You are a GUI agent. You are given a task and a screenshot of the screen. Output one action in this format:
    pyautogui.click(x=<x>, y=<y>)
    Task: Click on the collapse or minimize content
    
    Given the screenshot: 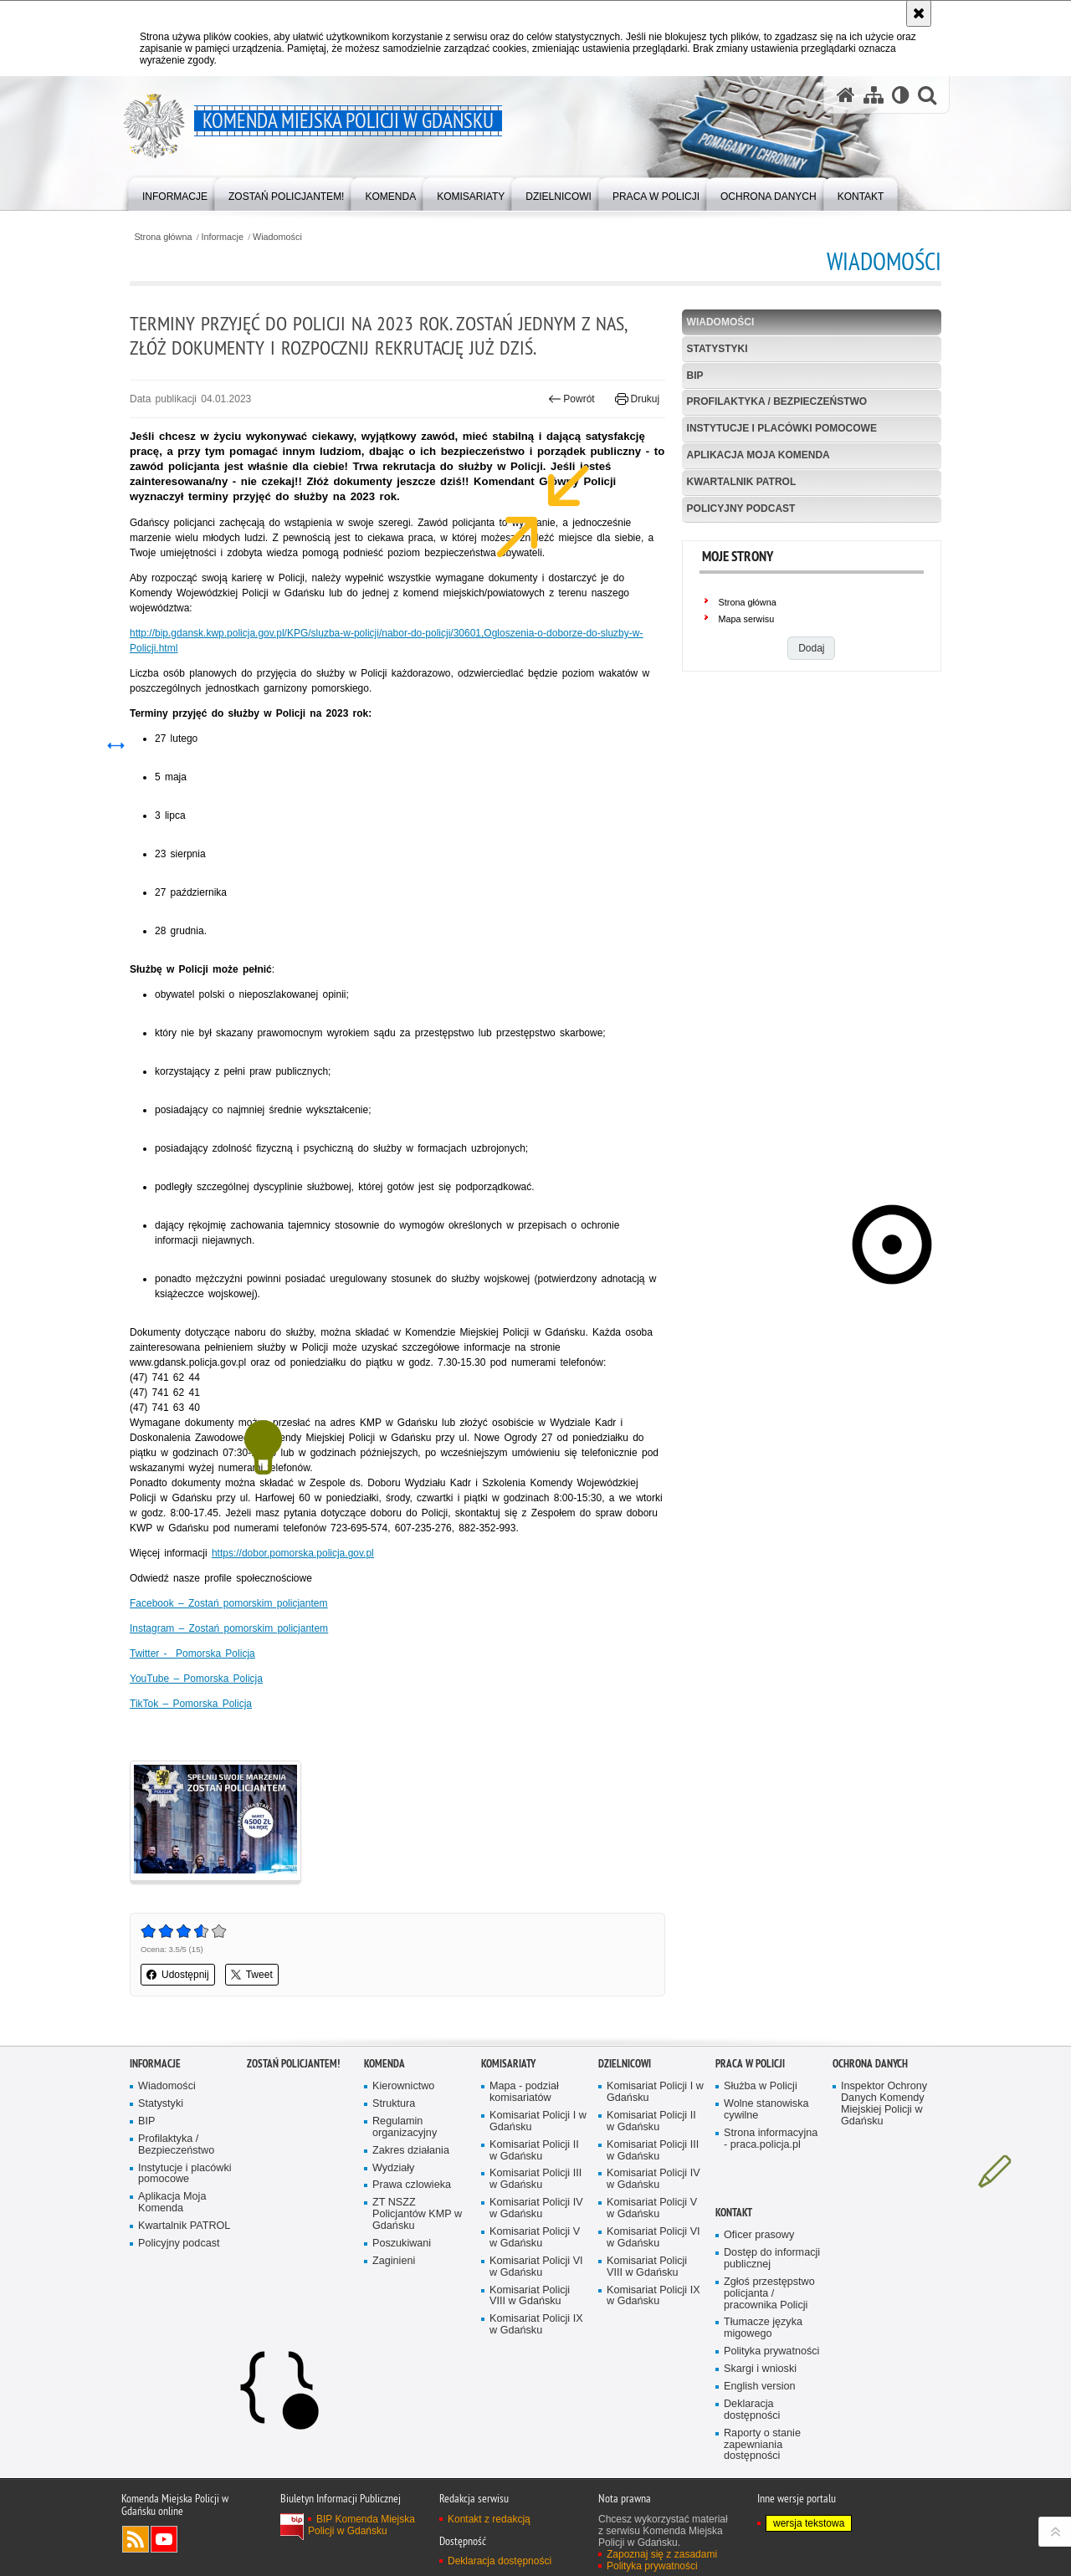 What is the action you would take?
    pyautogui.click(x=542, y=511)
    